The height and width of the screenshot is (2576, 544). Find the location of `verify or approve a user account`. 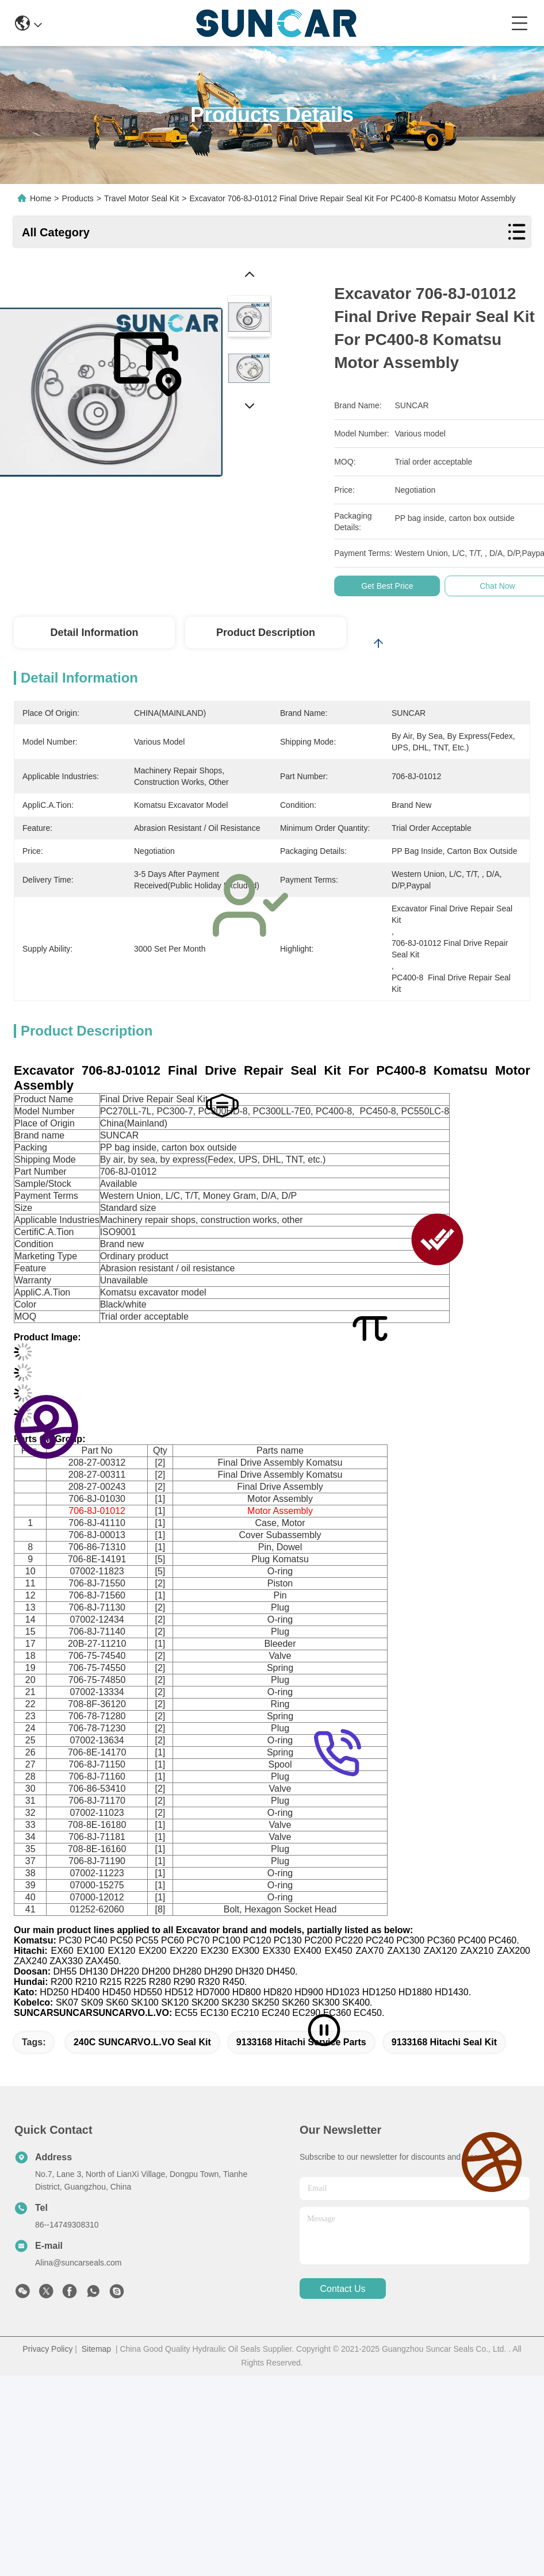

verify or approve a user account is located at coordinates (250, 905).